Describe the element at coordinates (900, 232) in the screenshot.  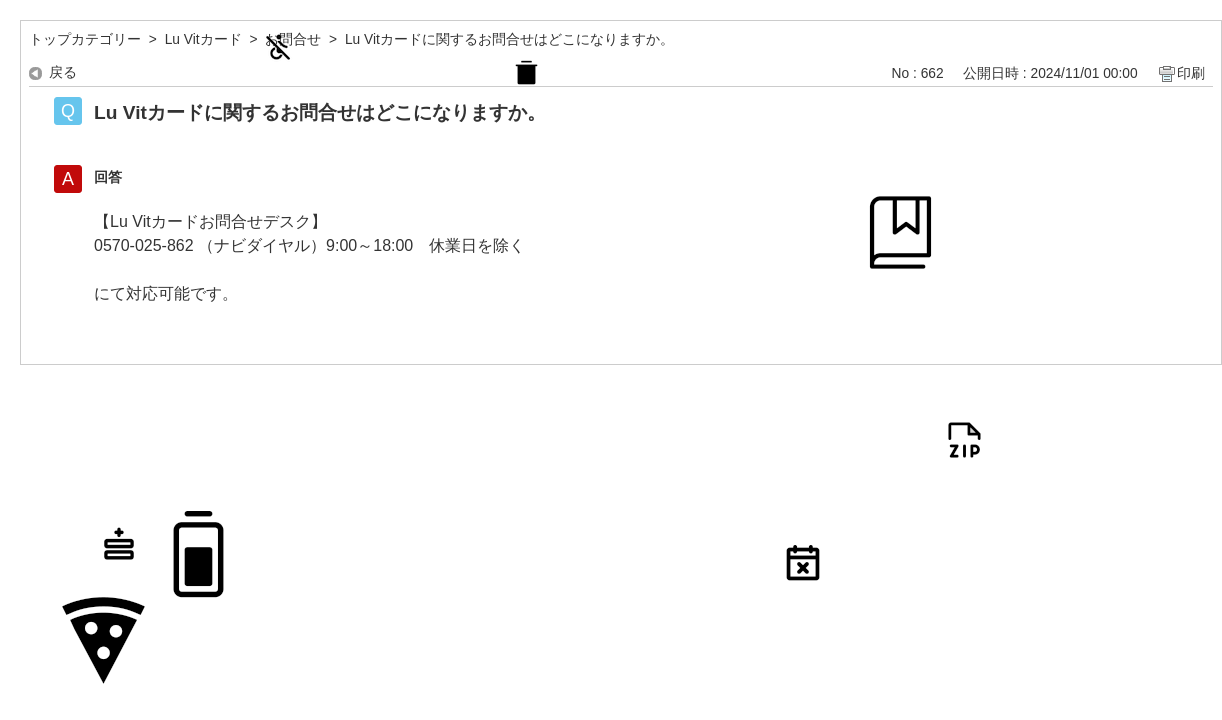
I see `access your bookmarked reading material` at that location.